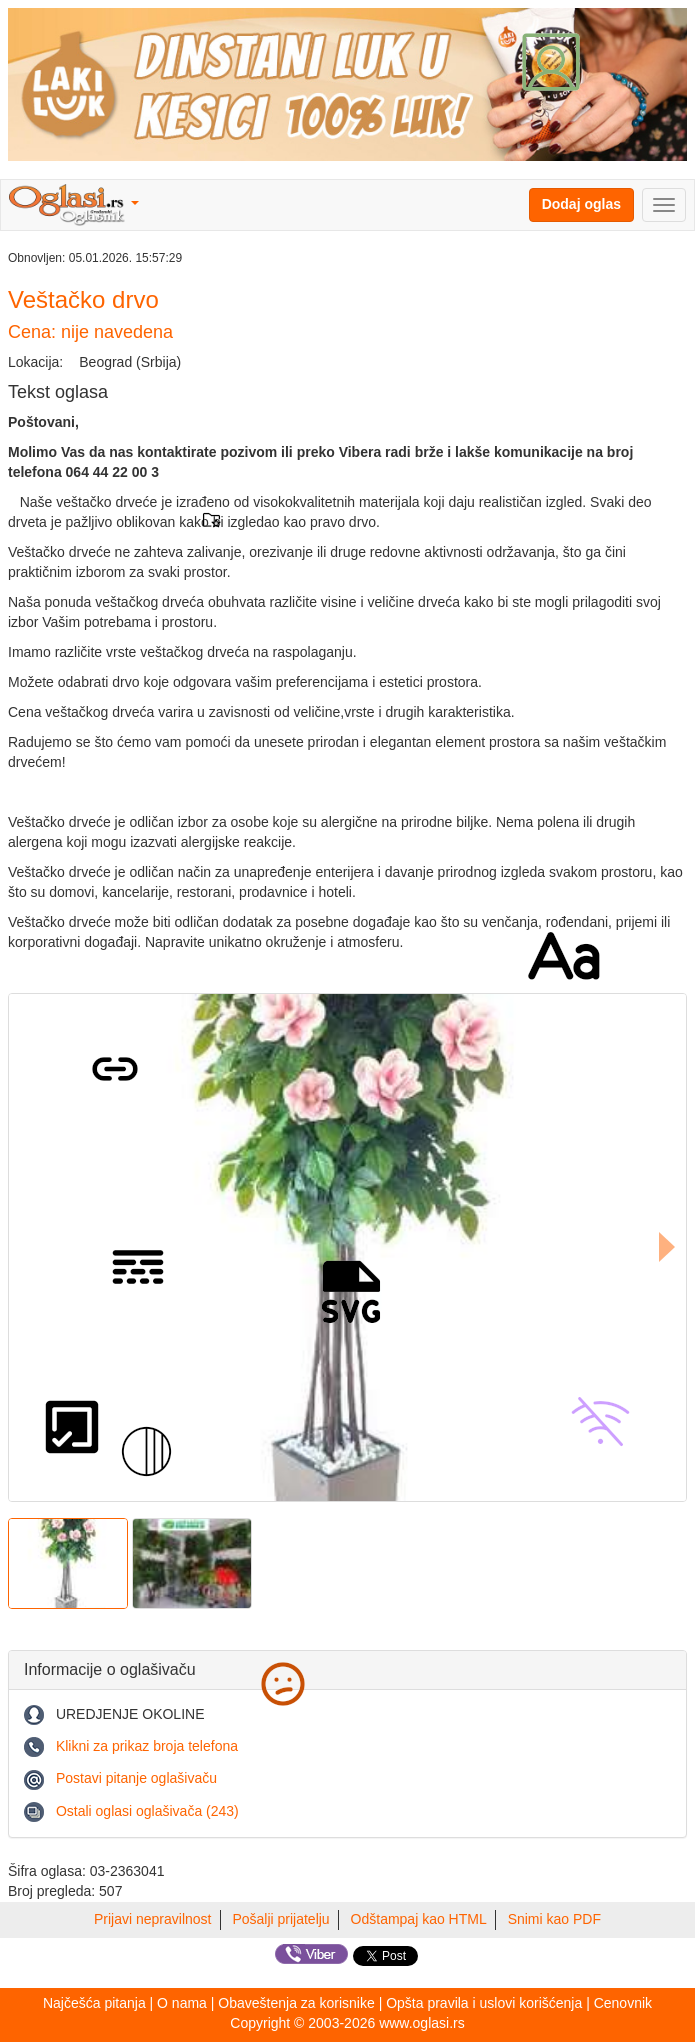 This screenshot has width=695, height=2042. What do you see at coordinates (211, 519) in the screenshot?
I see `access your starred or favorite folders` at bounding box center [211, 519].